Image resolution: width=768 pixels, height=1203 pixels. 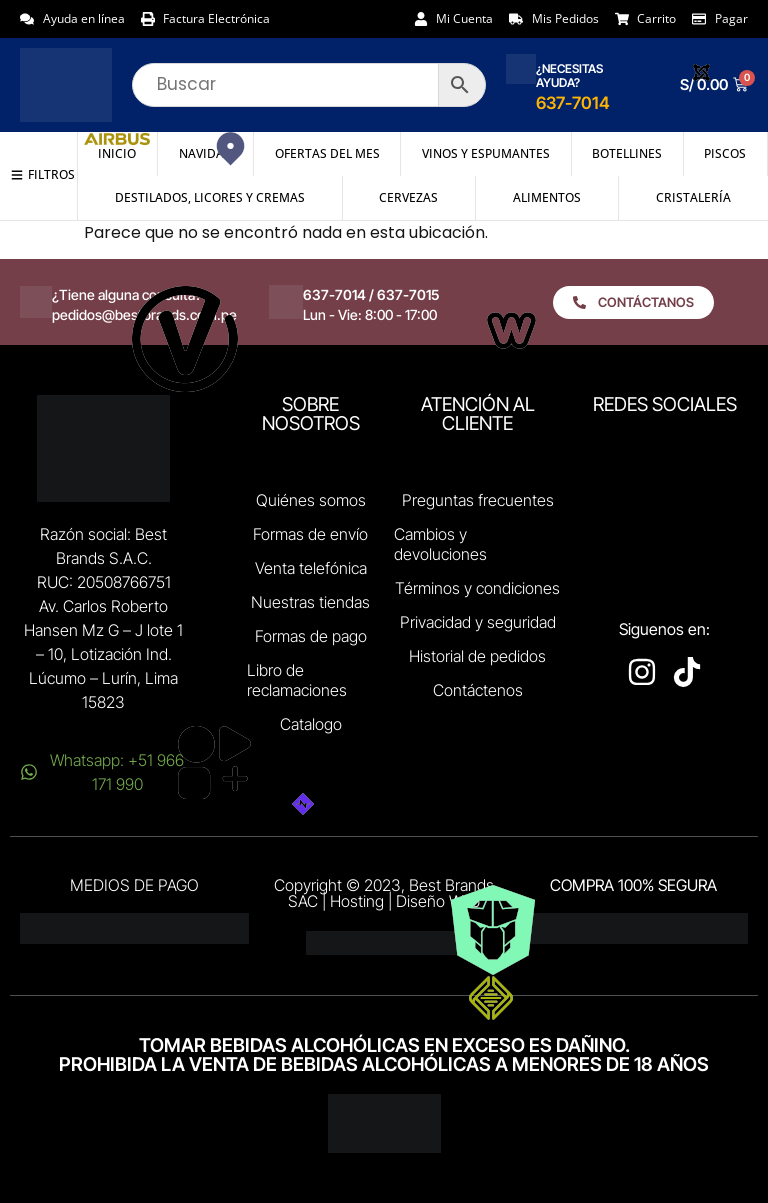 What do you see at coordinates (491, 998) in the screenshot?
I see `open the Local app` at bounding box center [491, 998].